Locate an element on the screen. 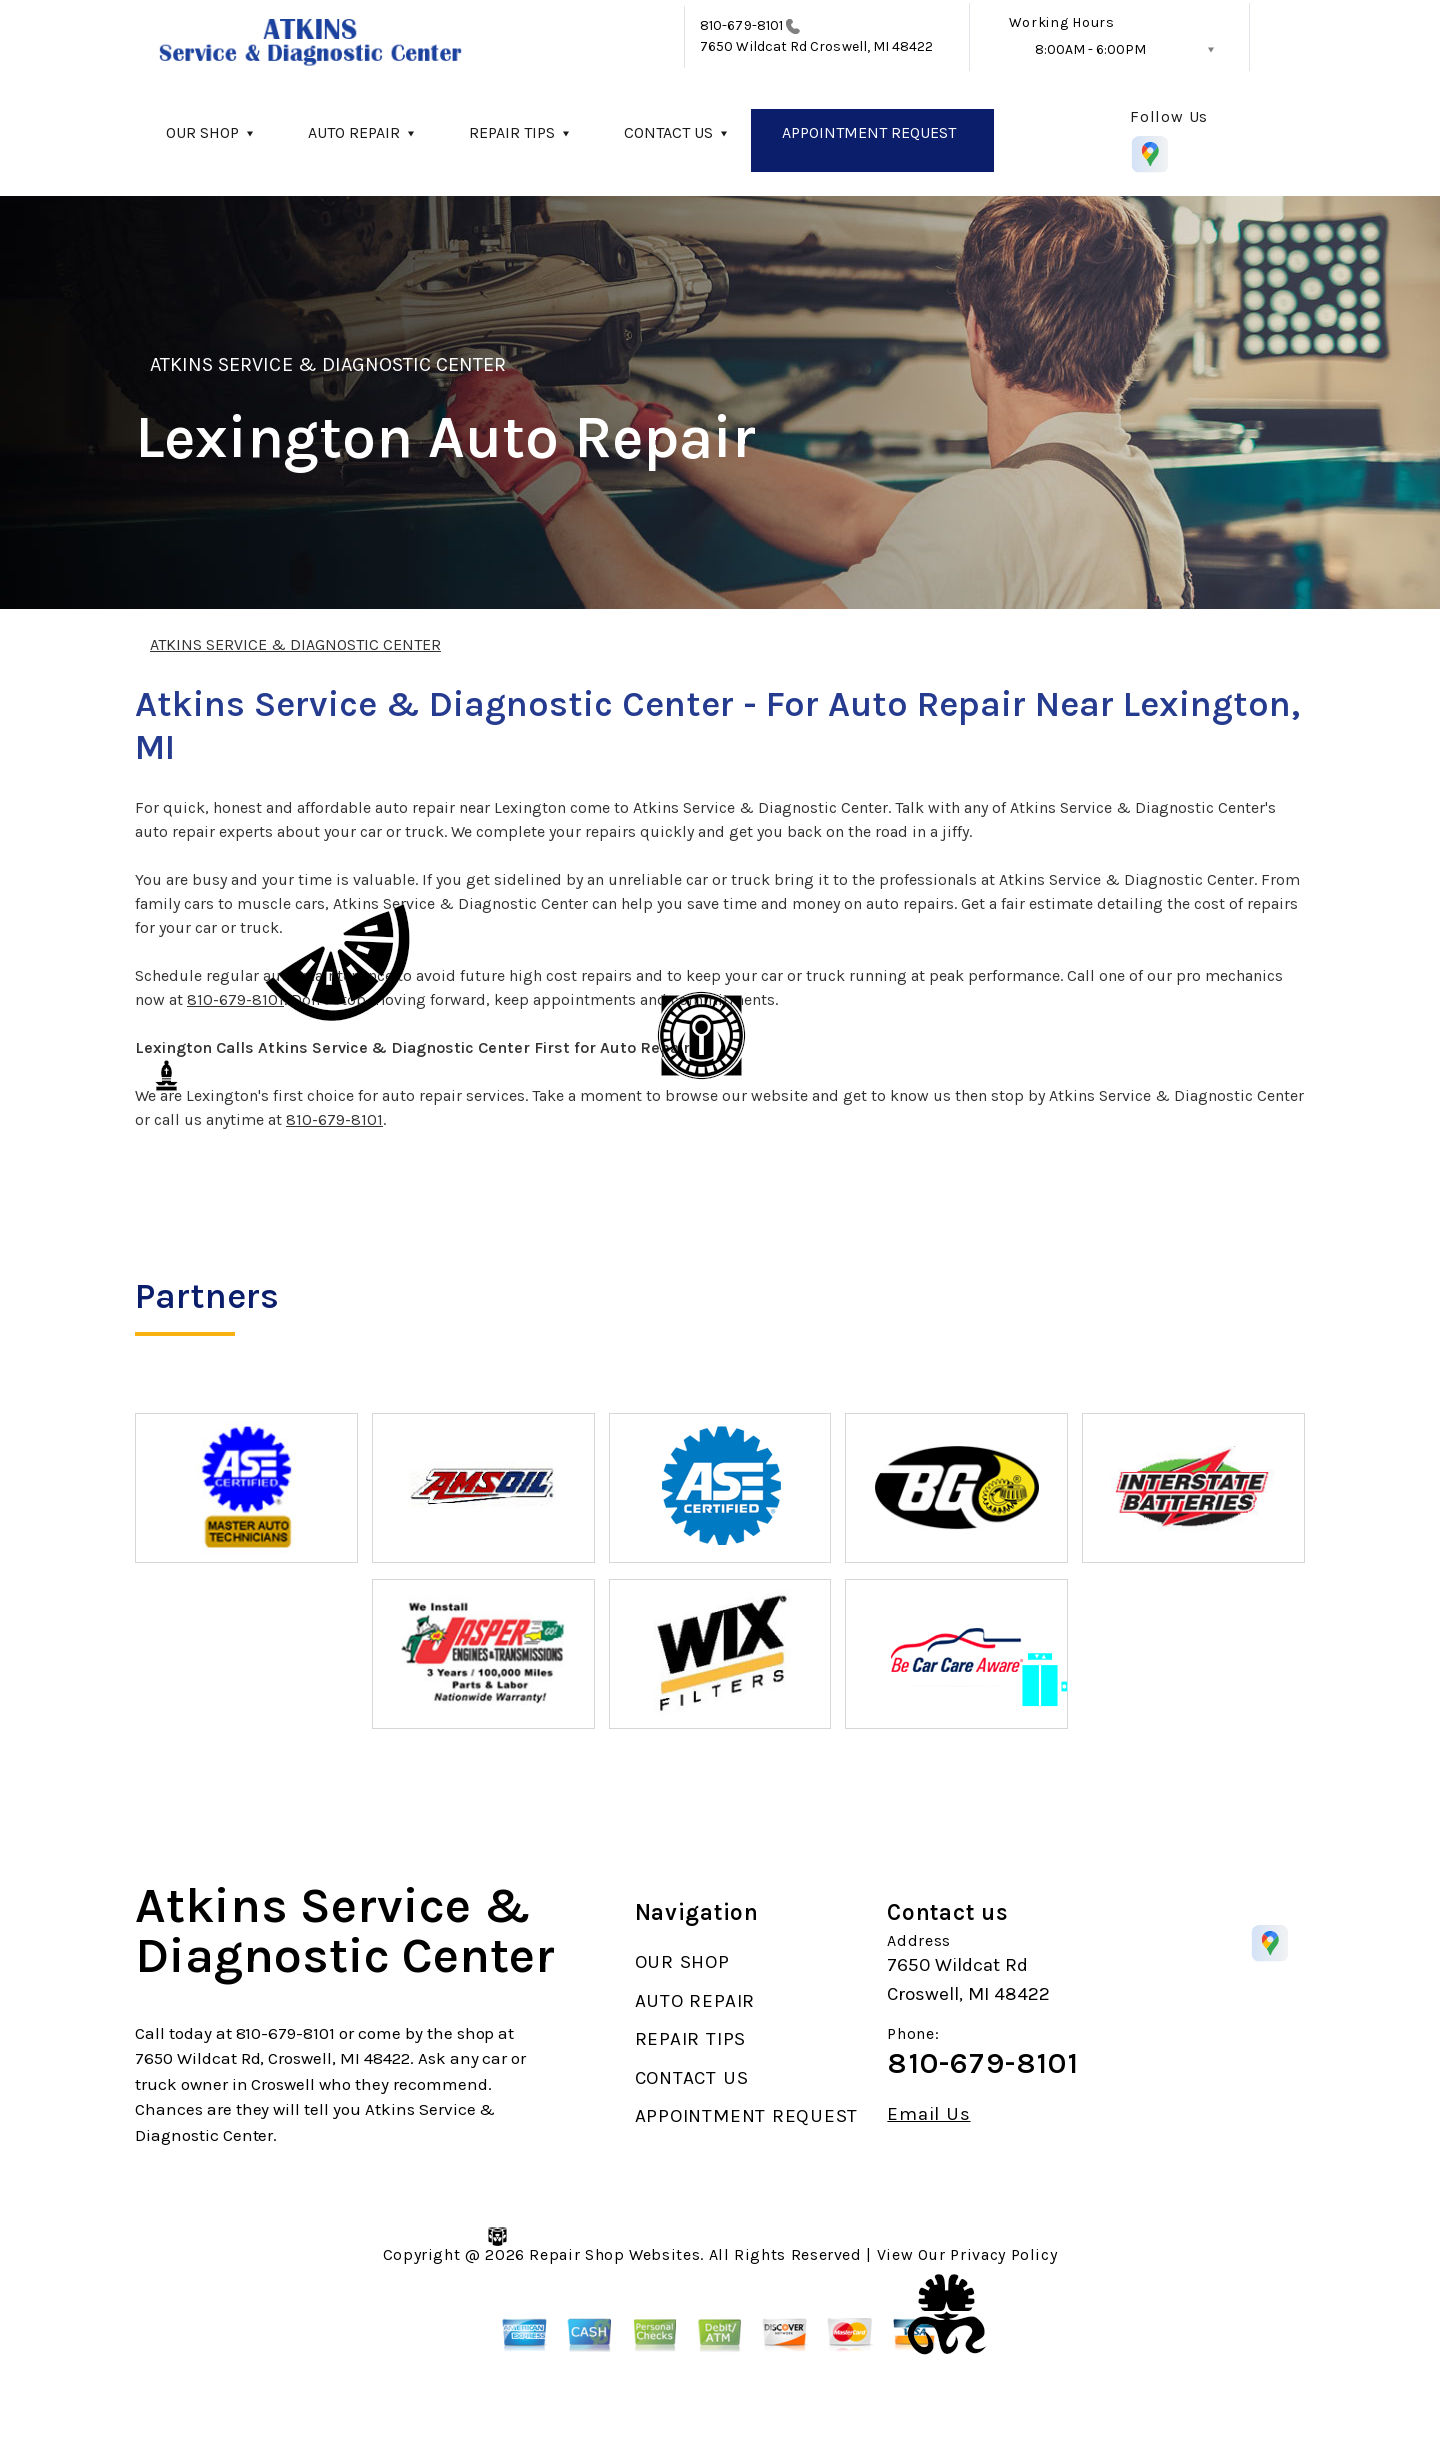 Image resolution: width=1440 pixels, height=2455 pixels. indicates mind control or psychic abilities is located at coordinates (946, 2314).